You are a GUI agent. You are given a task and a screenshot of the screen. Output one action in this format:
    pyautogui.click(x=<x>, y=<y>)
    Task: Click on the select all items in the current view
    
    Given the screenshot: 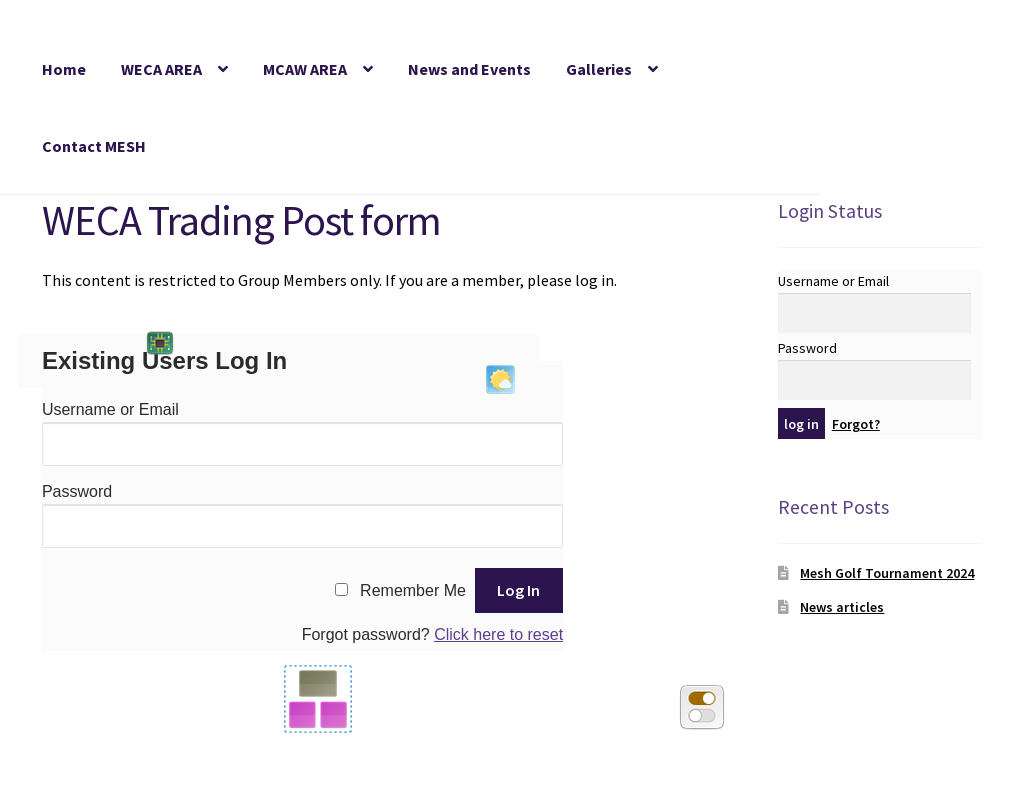 What is the action you would take?
    pyautogui.click(x=318, y=699)
    